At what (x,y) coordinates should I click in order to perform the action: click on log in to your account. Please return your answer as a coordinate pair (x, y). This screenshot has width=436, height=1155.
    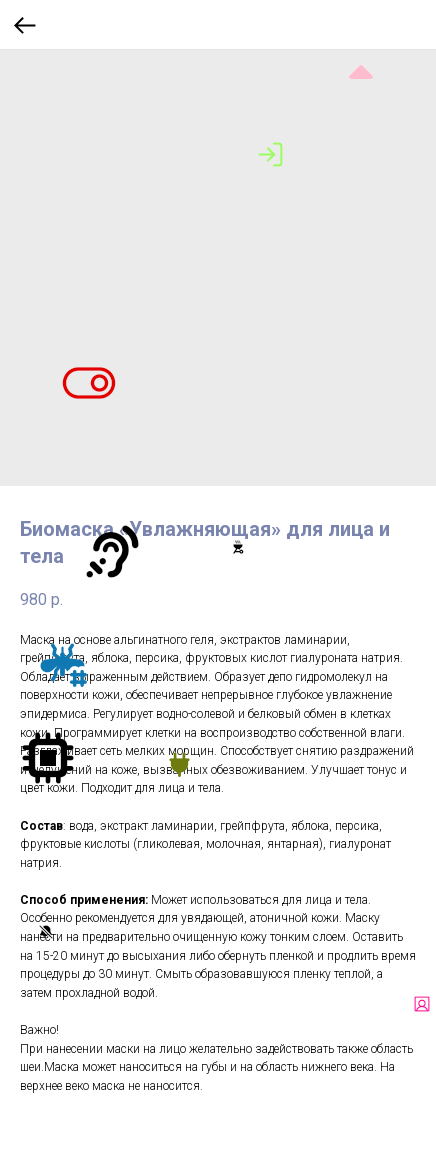
    Looking at the image, I should click on (270, 154).